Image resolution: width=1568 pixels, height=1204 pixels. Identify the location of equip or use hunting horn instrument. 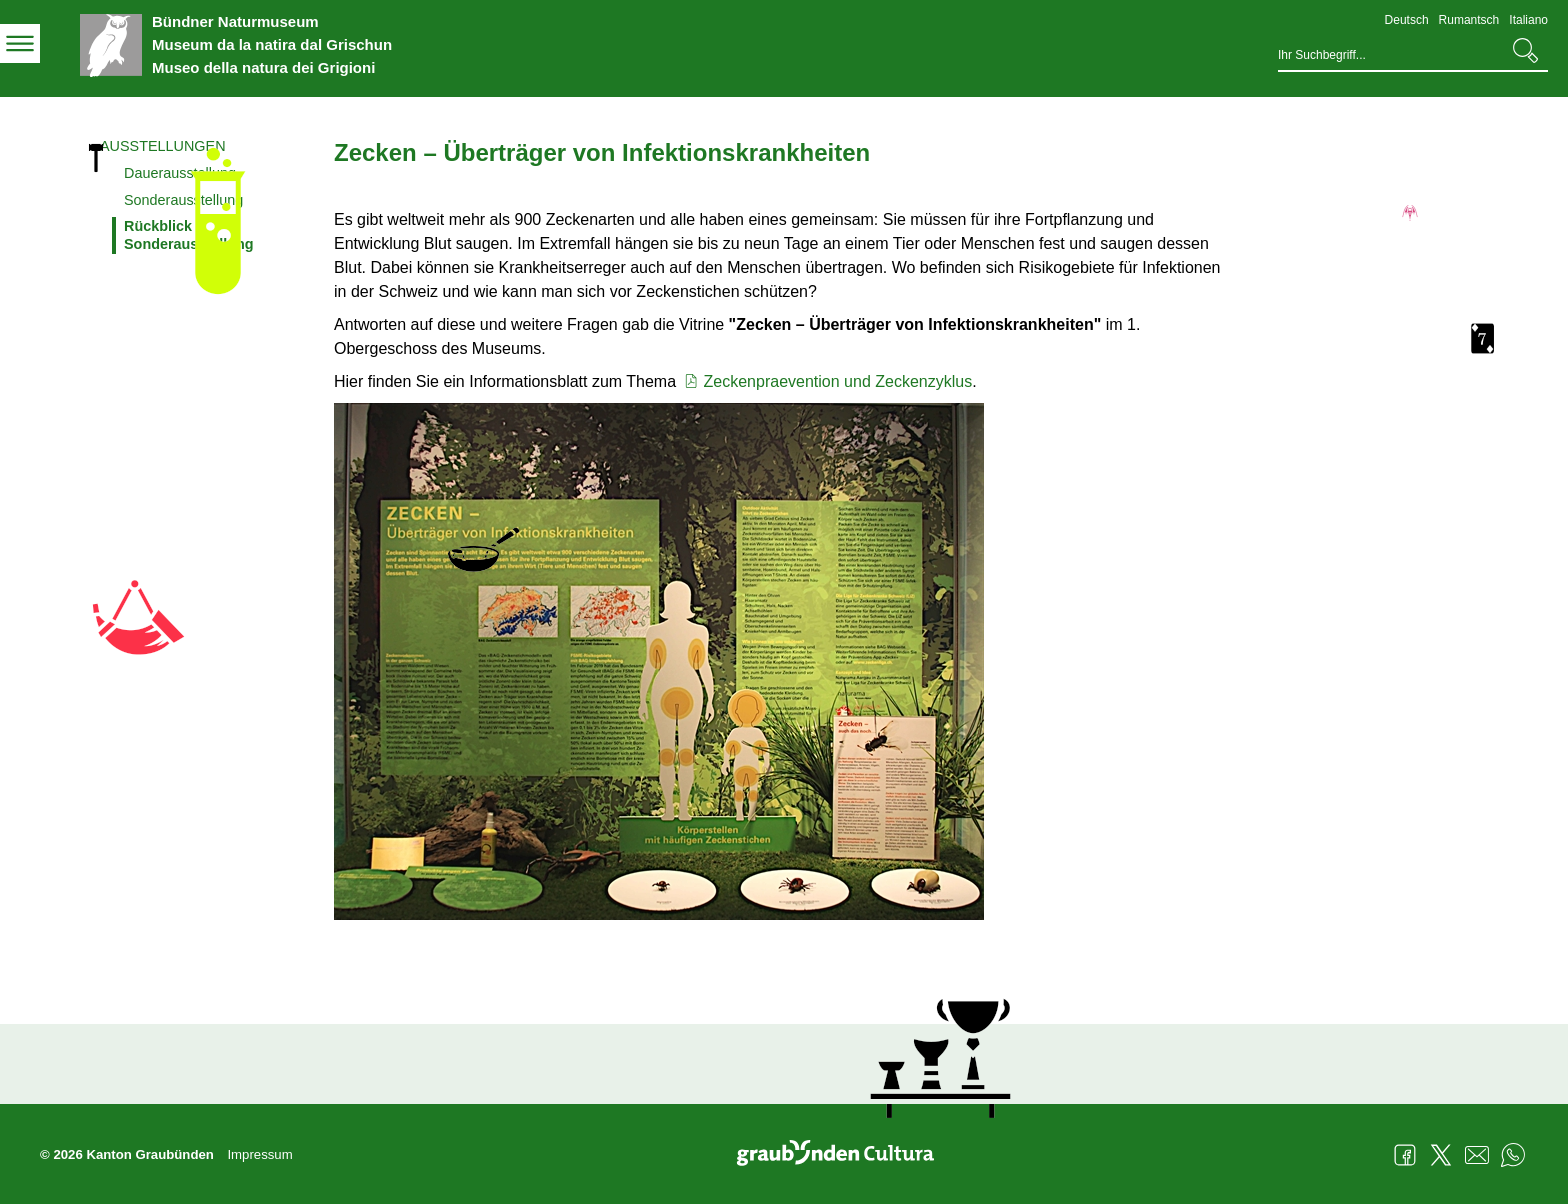
(138, 622).